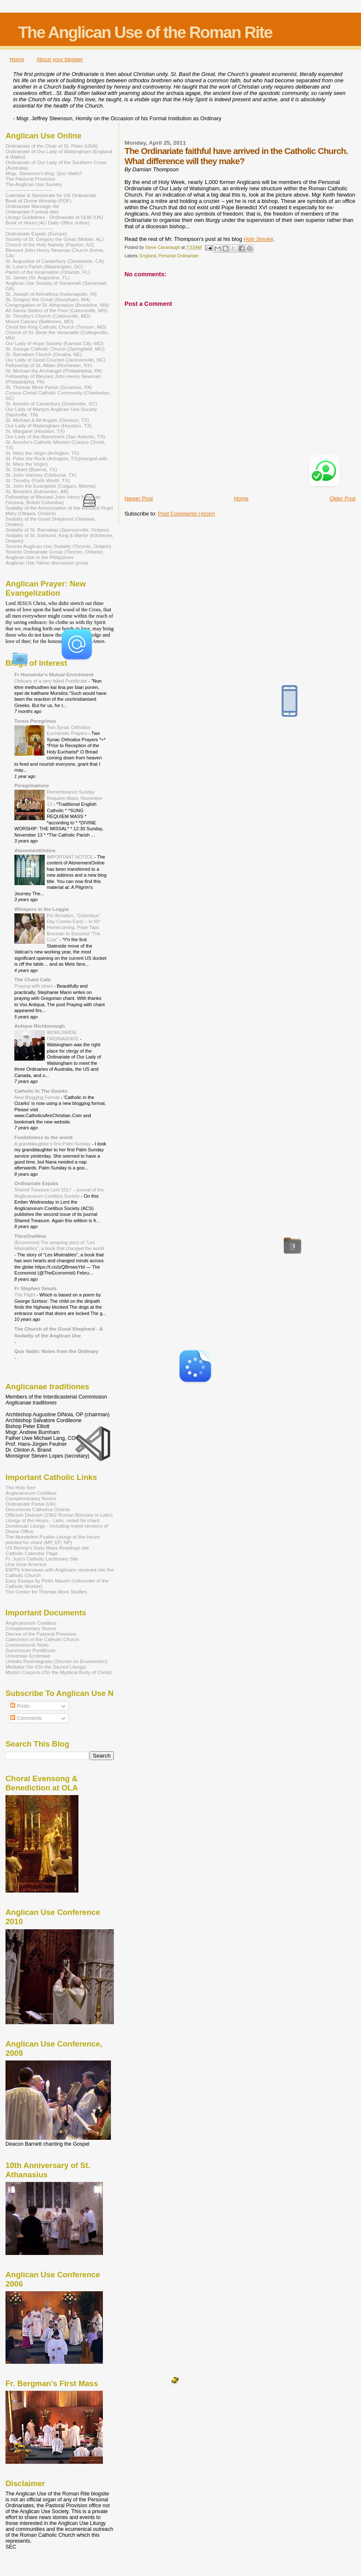  Describe the element at coordinates (324, 470) in the screenshot. I see `collaboration or screen sharing request approved` at that location.